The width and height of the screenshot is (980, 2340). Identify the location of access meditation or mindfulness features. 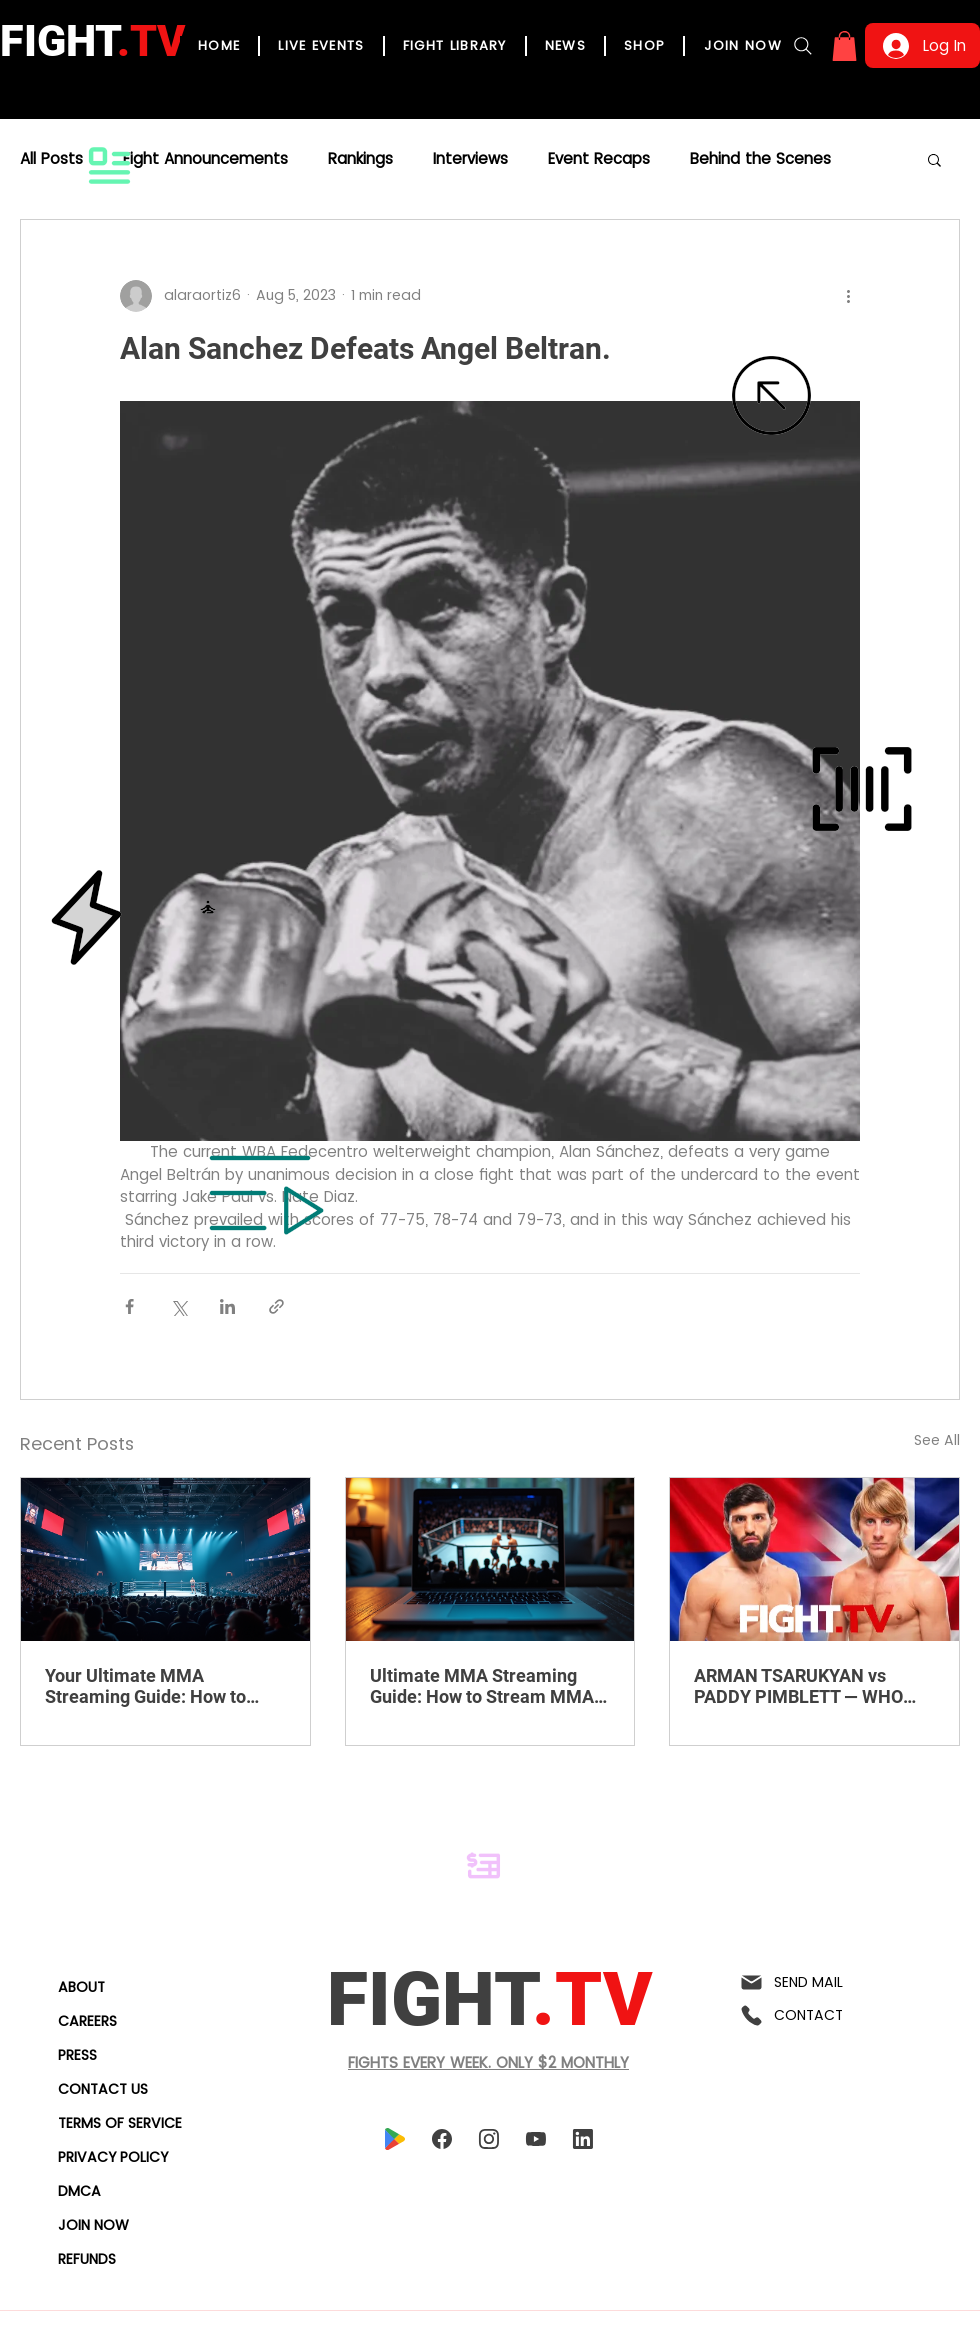
(208, 907).